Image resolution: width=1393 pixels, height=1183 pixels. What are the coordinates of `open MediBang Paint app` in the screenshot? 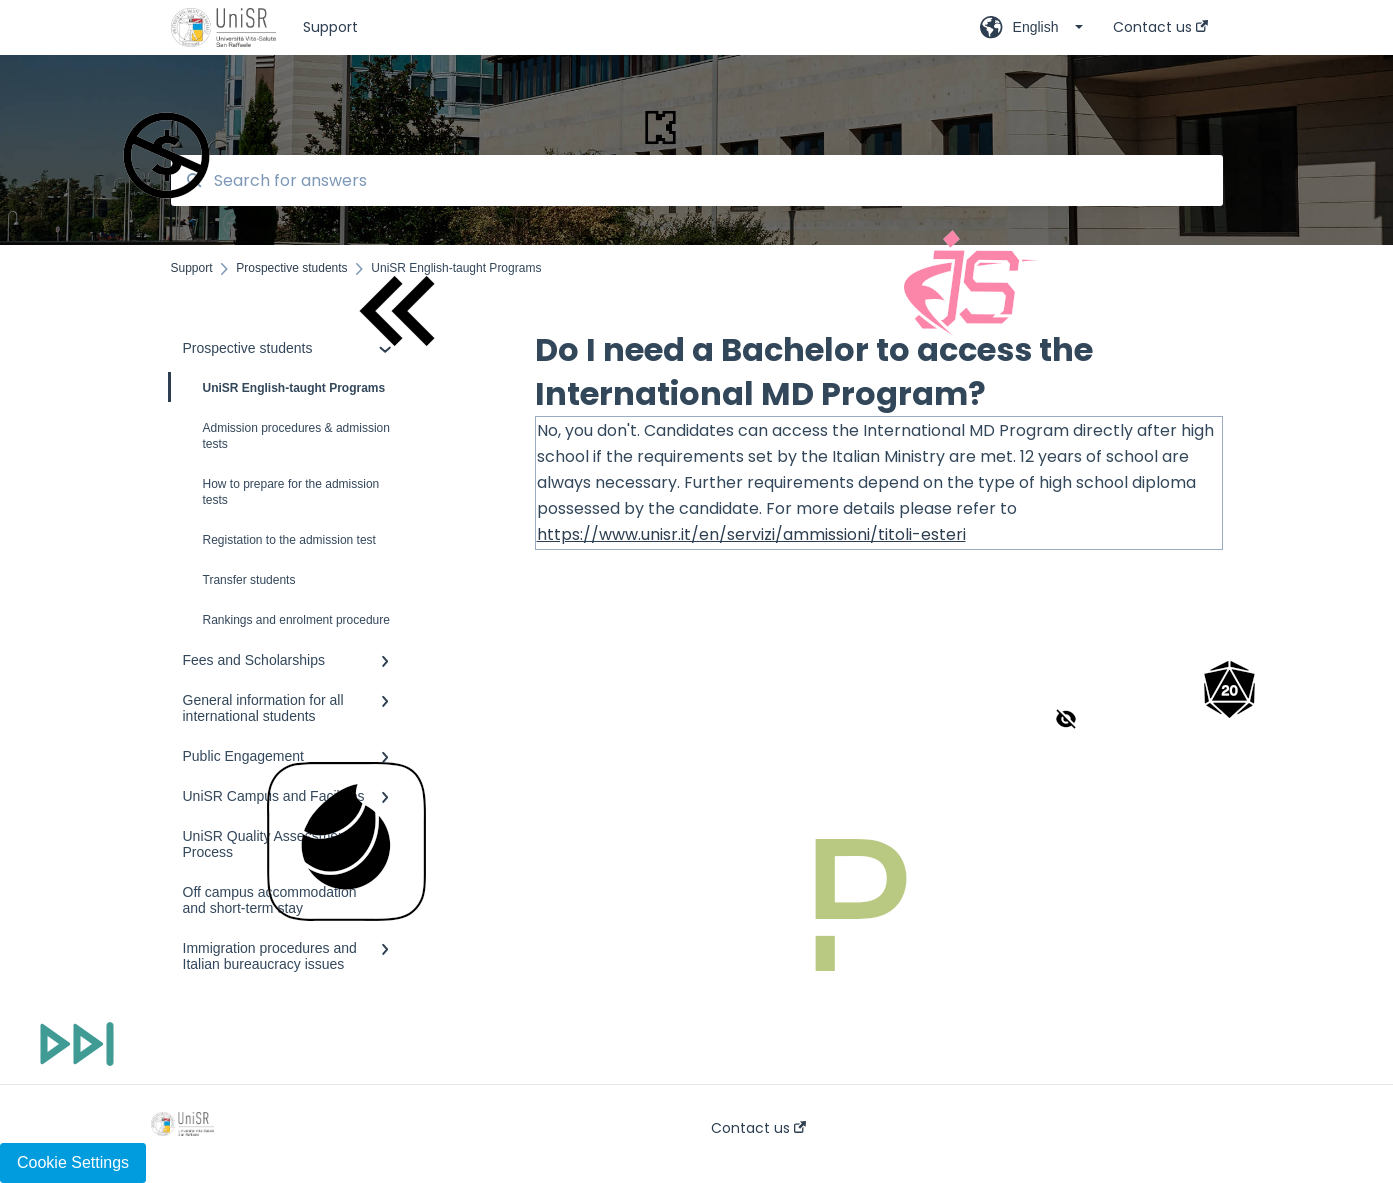 It's located at (346, 841).